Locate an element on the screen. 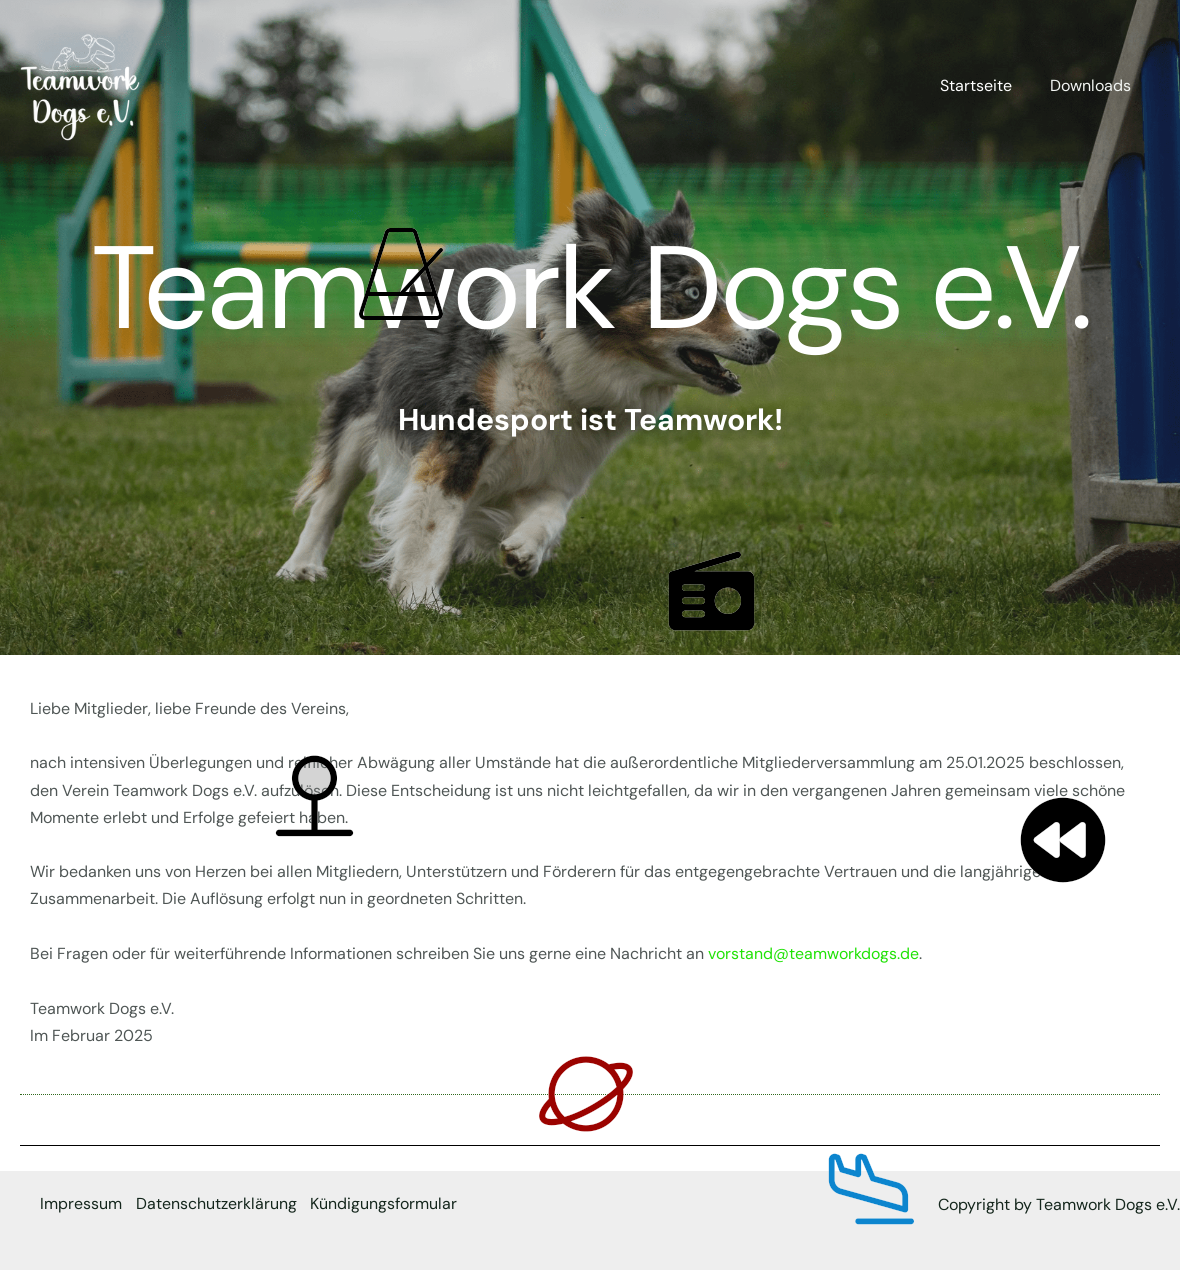 Image resolution: width=1180 pixels, height=1270 pixels. access metronome or tempo settings is located at coordinates (401, 274).